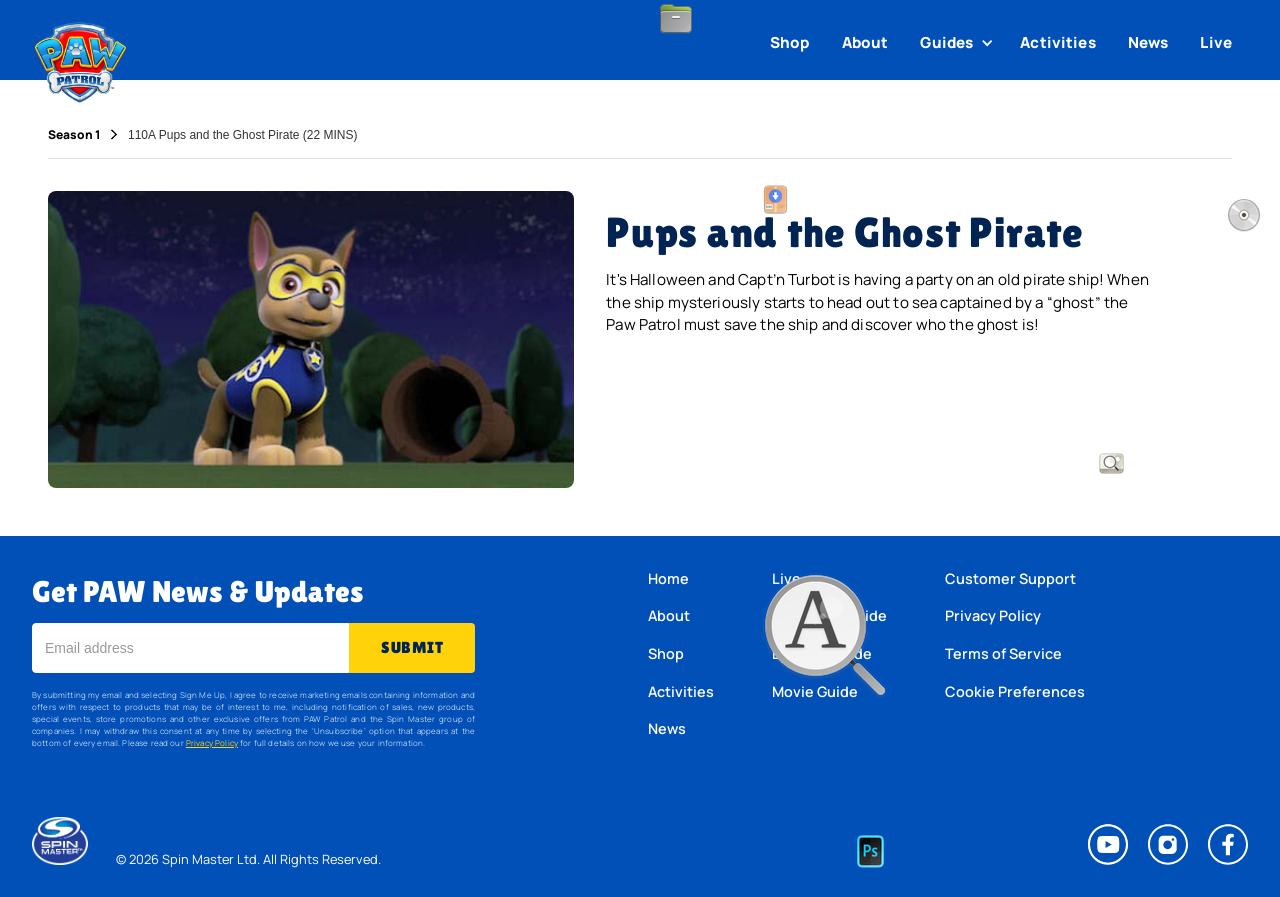 Image resolution: width=1280 pixels, height=897 pixels. I want to click on downloading a software package, so click(775, 199).